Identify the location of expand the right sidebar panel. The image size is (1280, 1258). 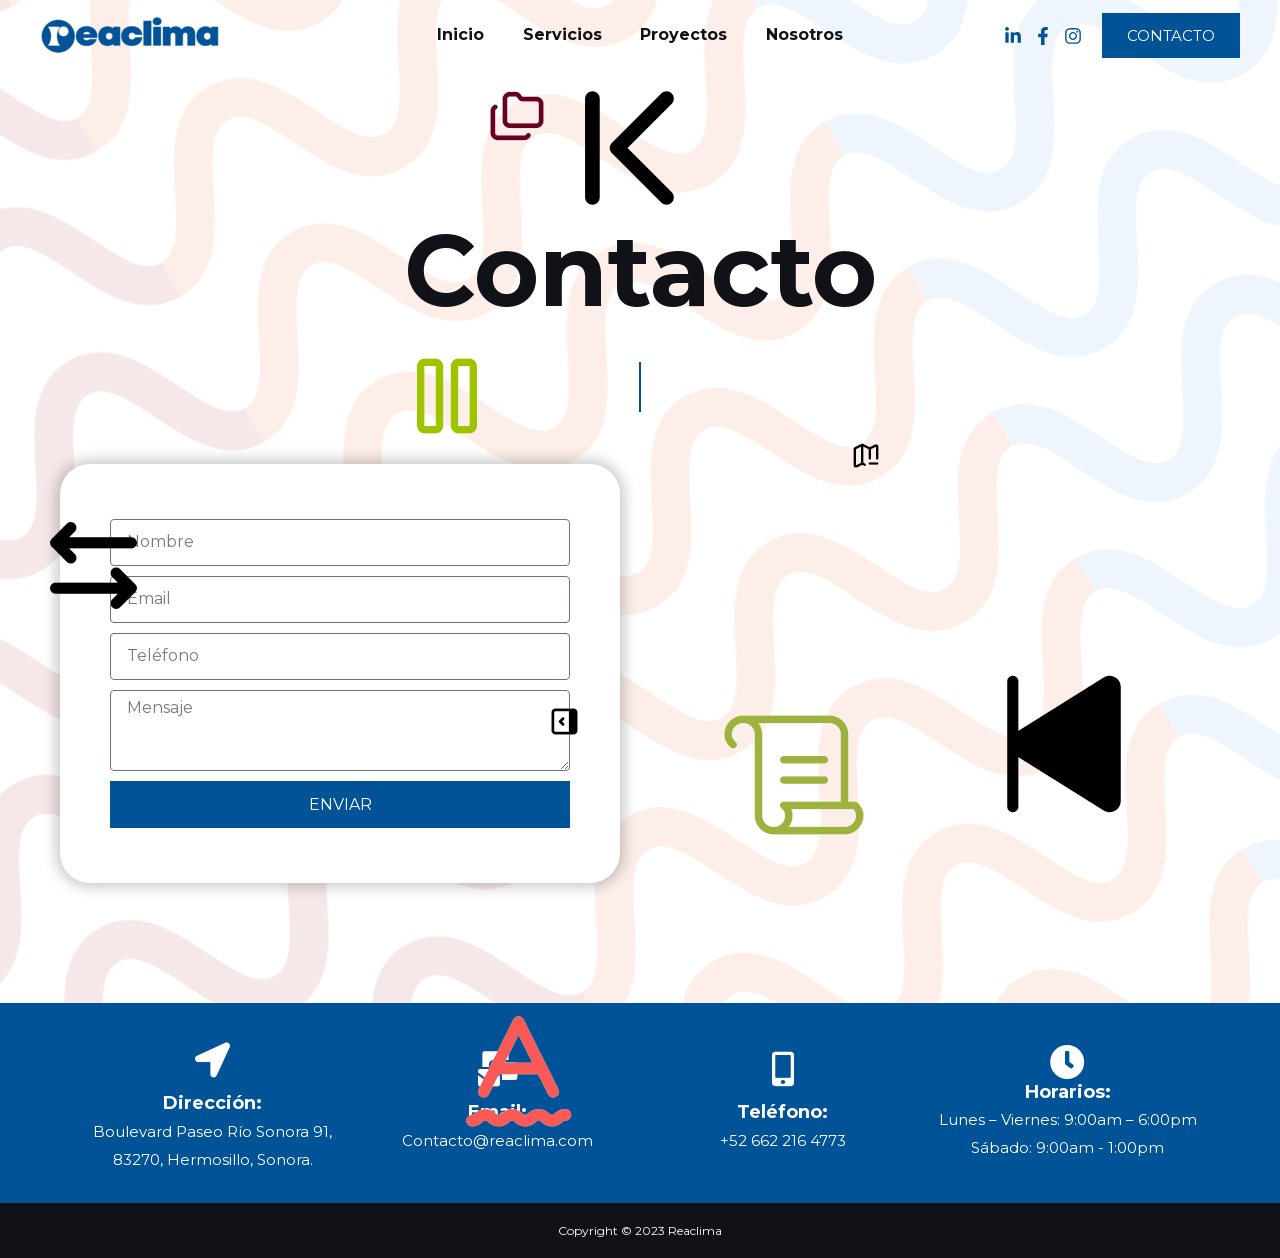
(564, 721).